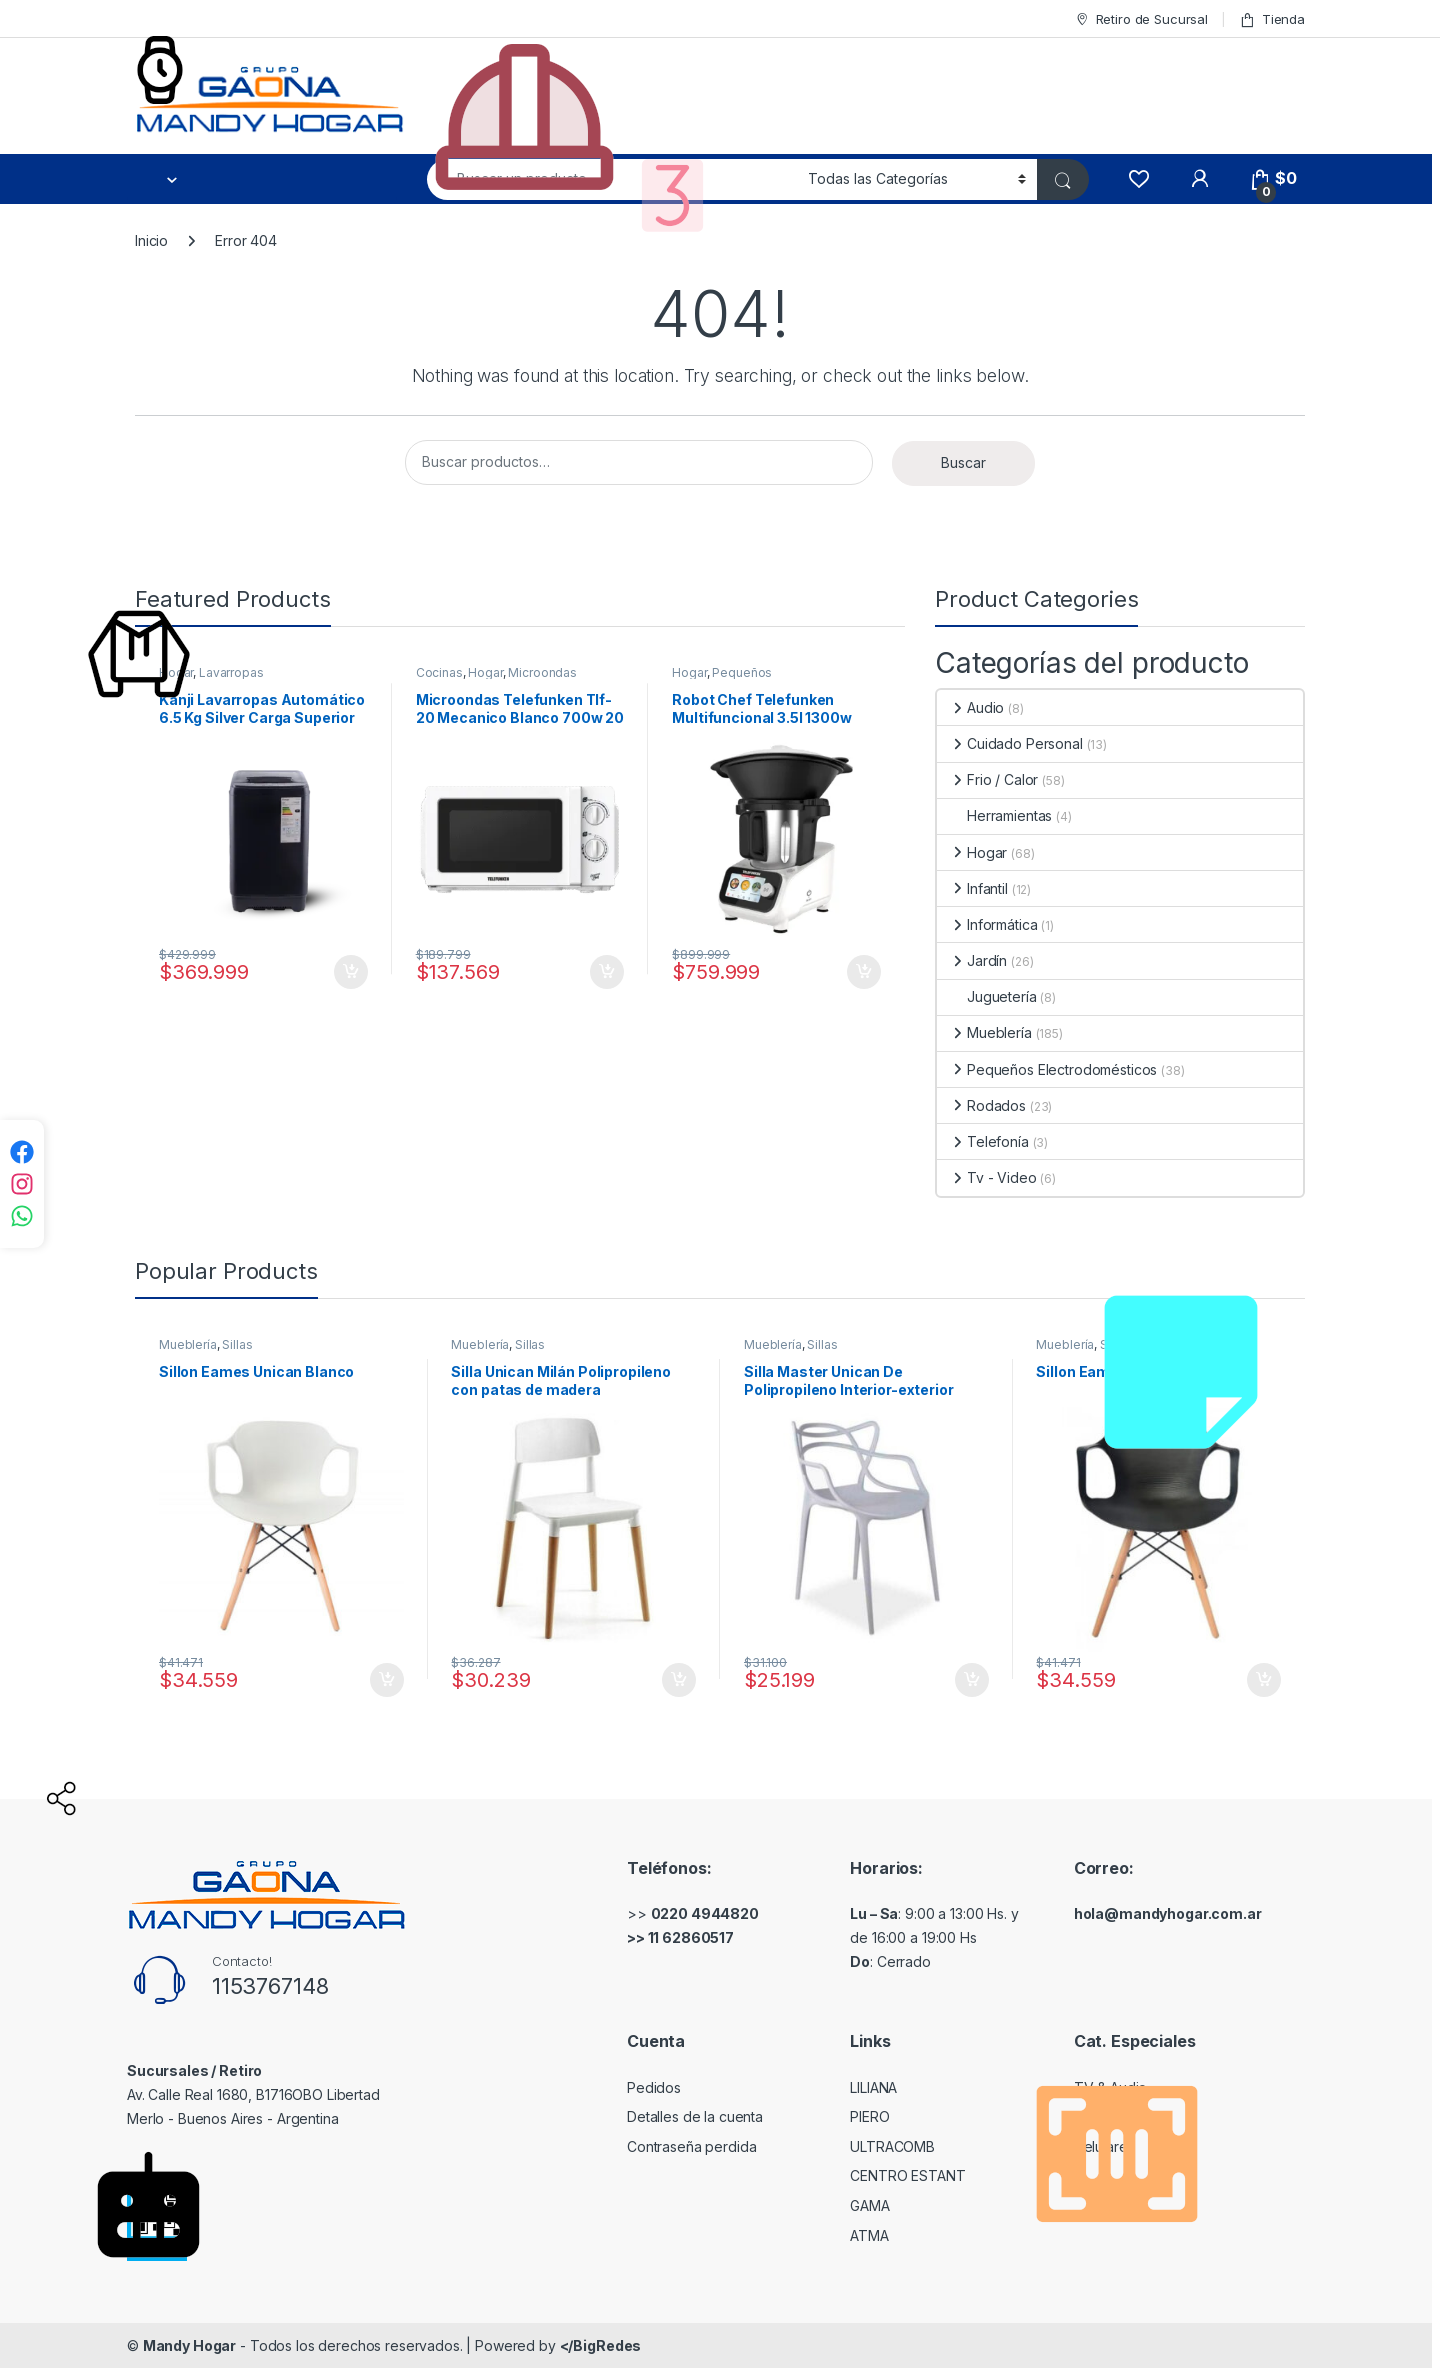 This screenshot has width=1440, height=2368. What do you see at coordinates (160, 70) in the screenshot?
I see `view time or clock settings` at bounding box center [160, 70].